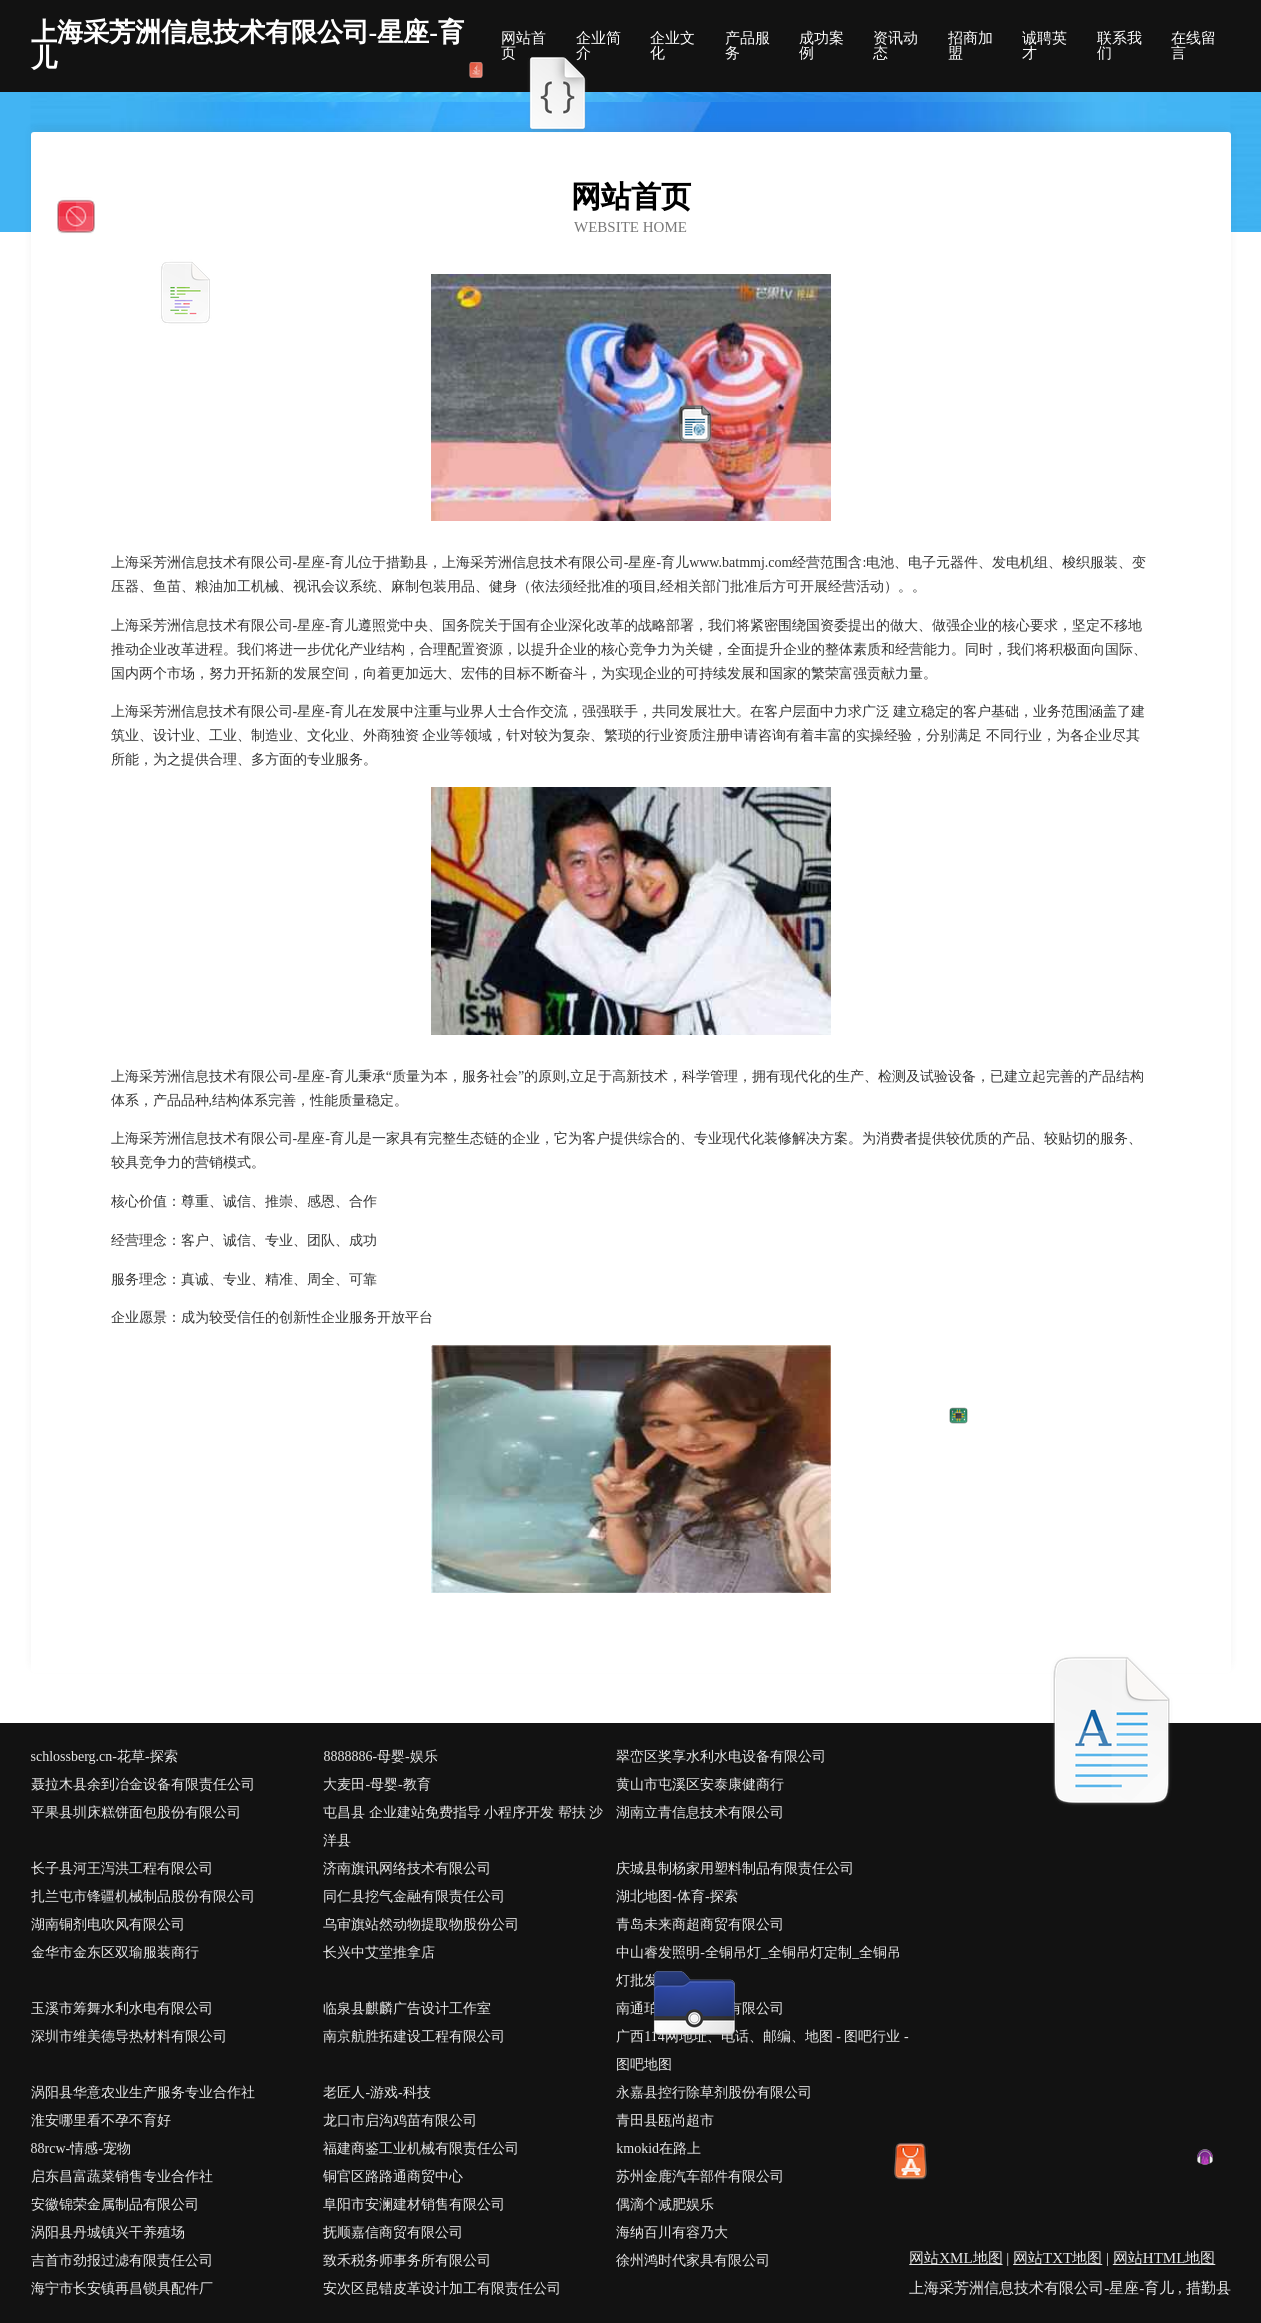 This screenshot has height=2323, width=1261. Describe the element at coordinates (557, 94) in the screenshot. I see `a blank or empty script file` at that location.